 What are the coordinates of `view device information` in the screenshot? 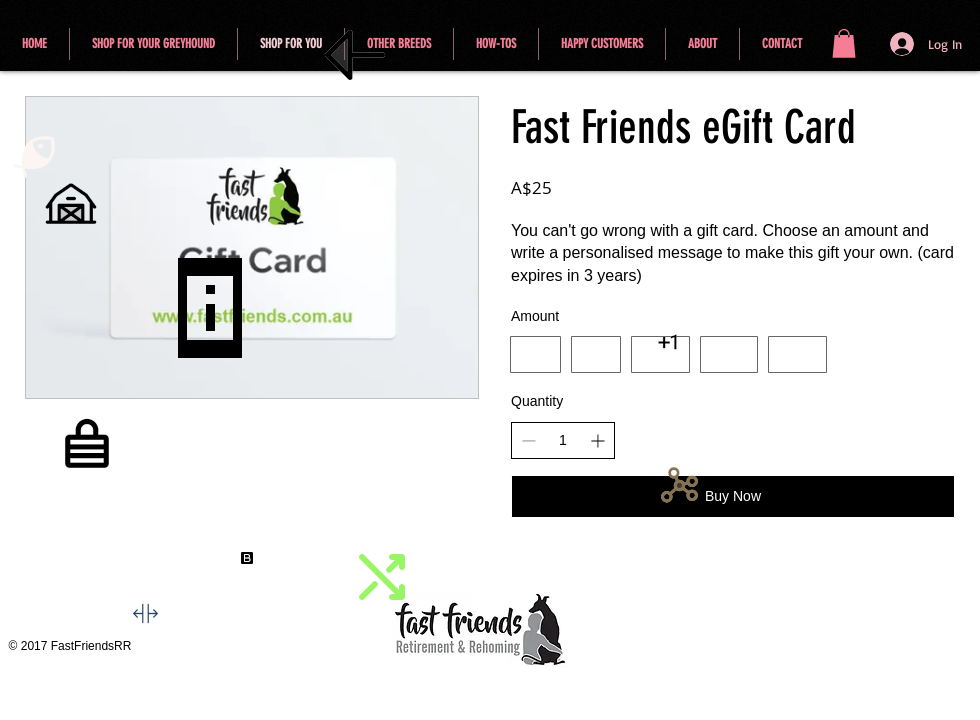 It's located at (210, 308).